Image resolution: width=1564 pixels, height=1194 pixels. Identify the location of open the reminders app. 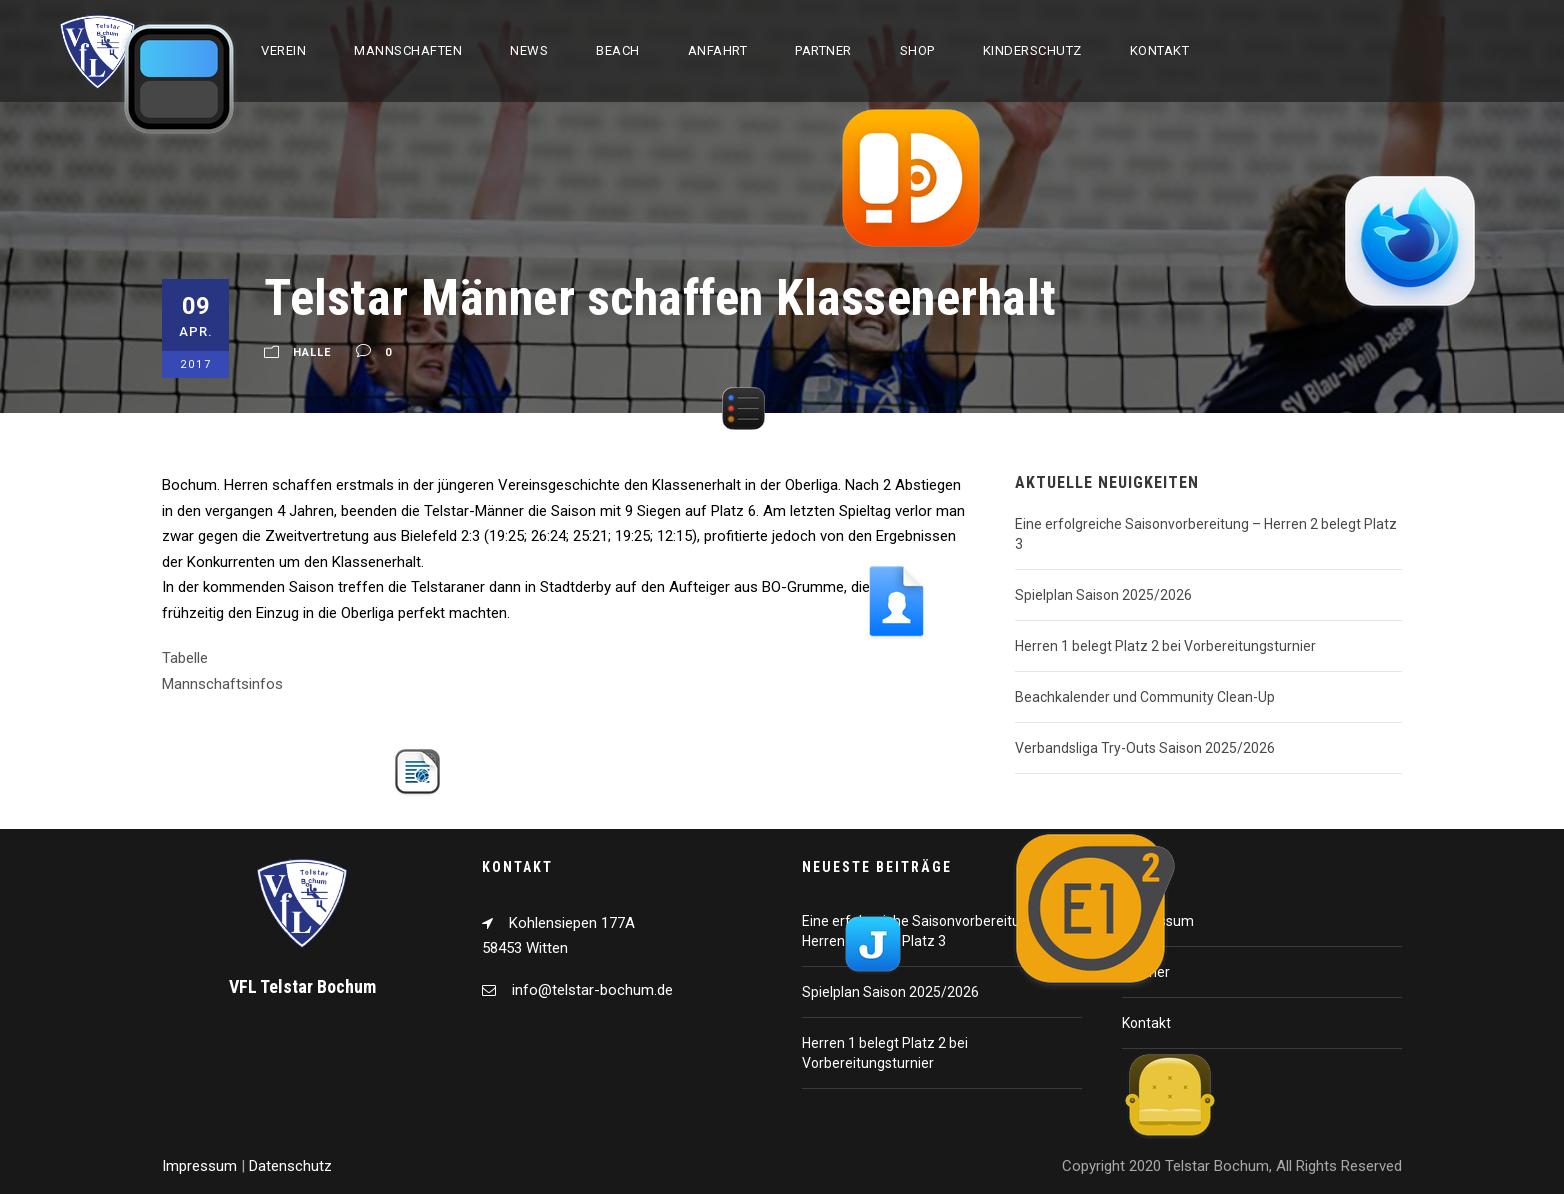
(743, 408).